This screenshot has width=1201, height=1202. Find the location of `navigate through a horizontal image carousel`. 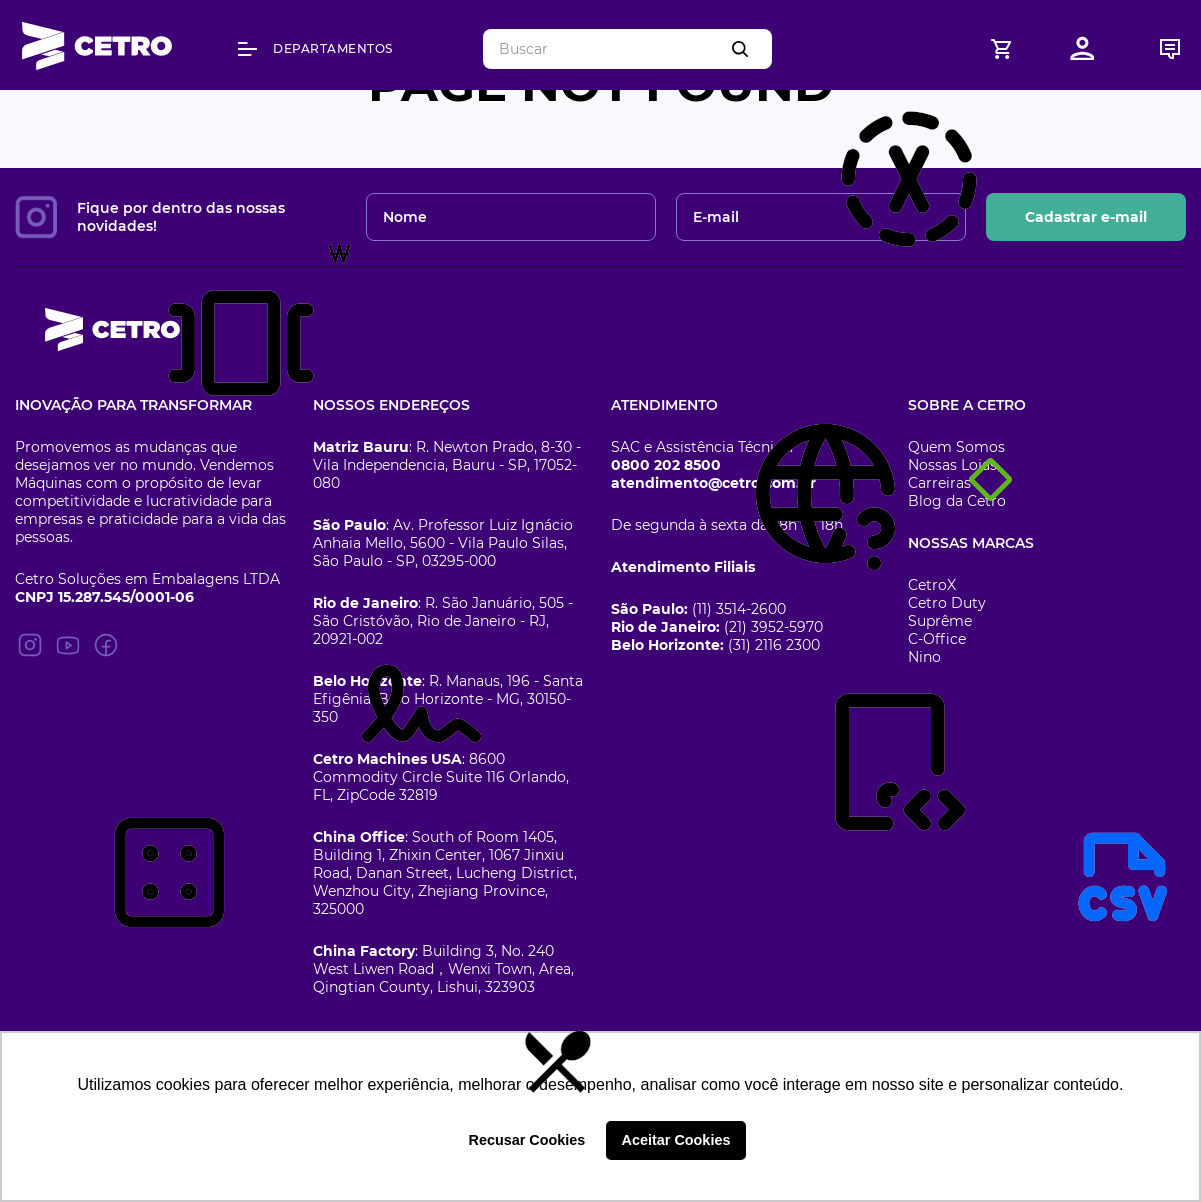

navigate through a horizontal image carousel is located at coordinates (241, 343).